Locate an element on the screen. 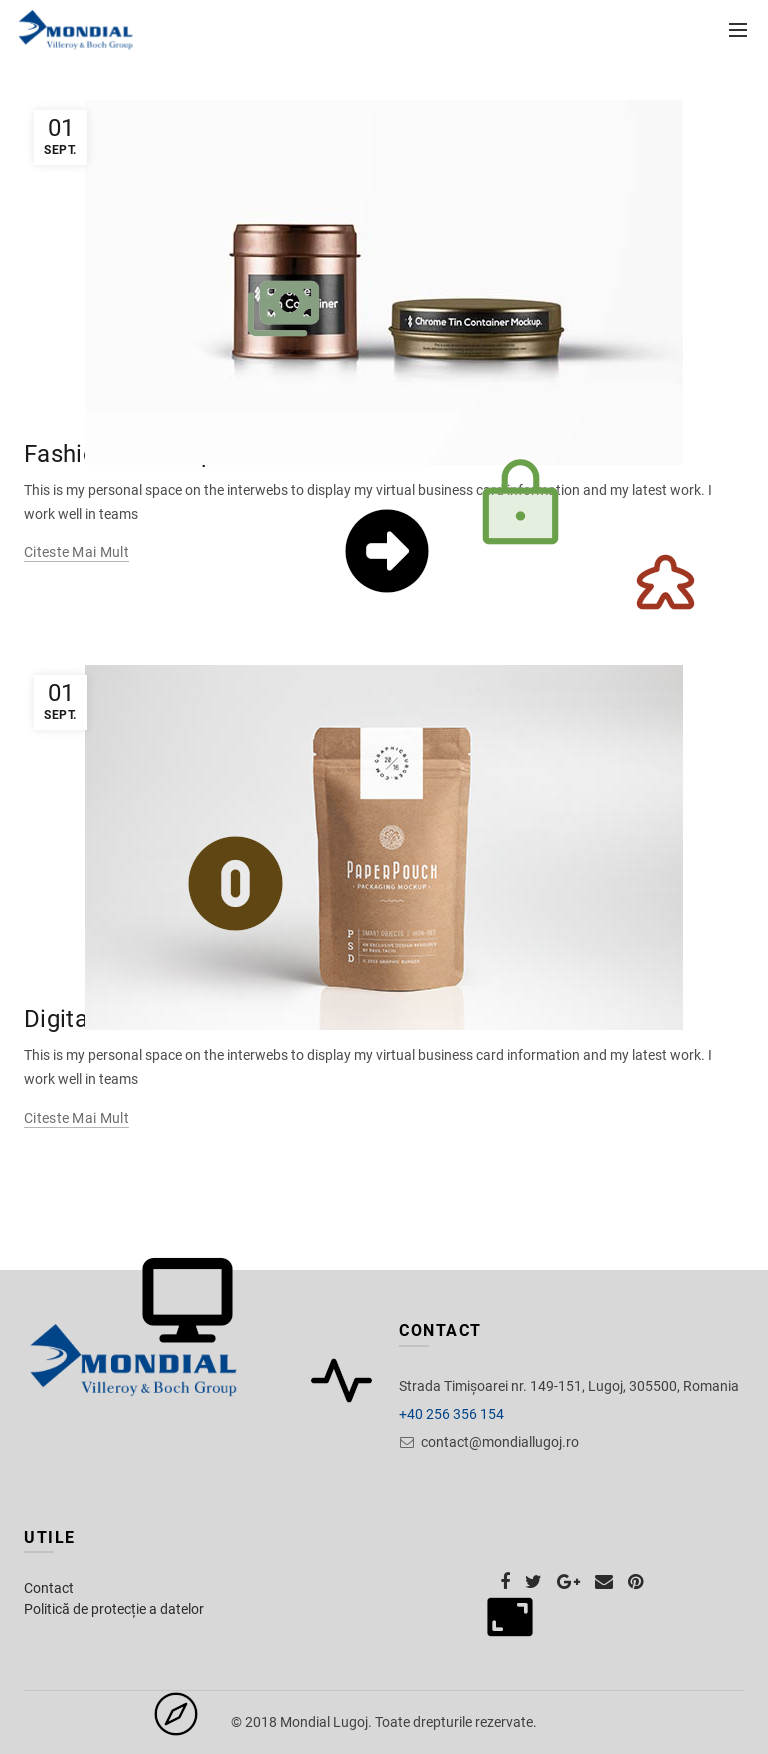 Image resolution: width=768 pixels, height=1754 pixels. access navigation or direction features is located at coordinates (176, 1714).